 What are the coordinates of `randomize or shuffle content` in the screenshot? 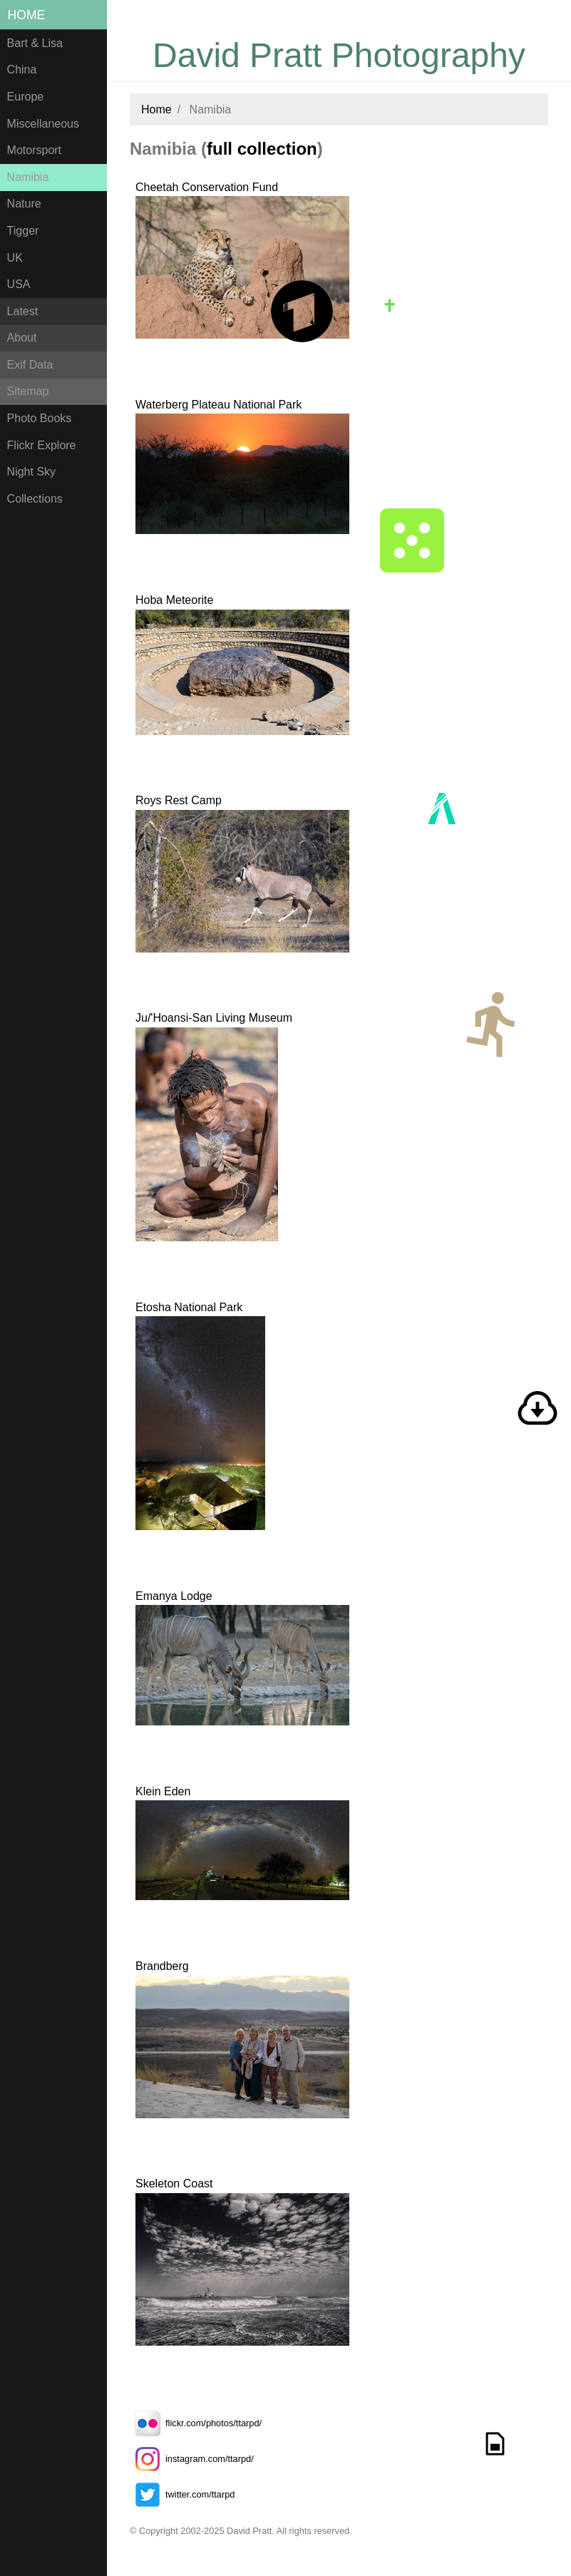 It's located at (412, 540).